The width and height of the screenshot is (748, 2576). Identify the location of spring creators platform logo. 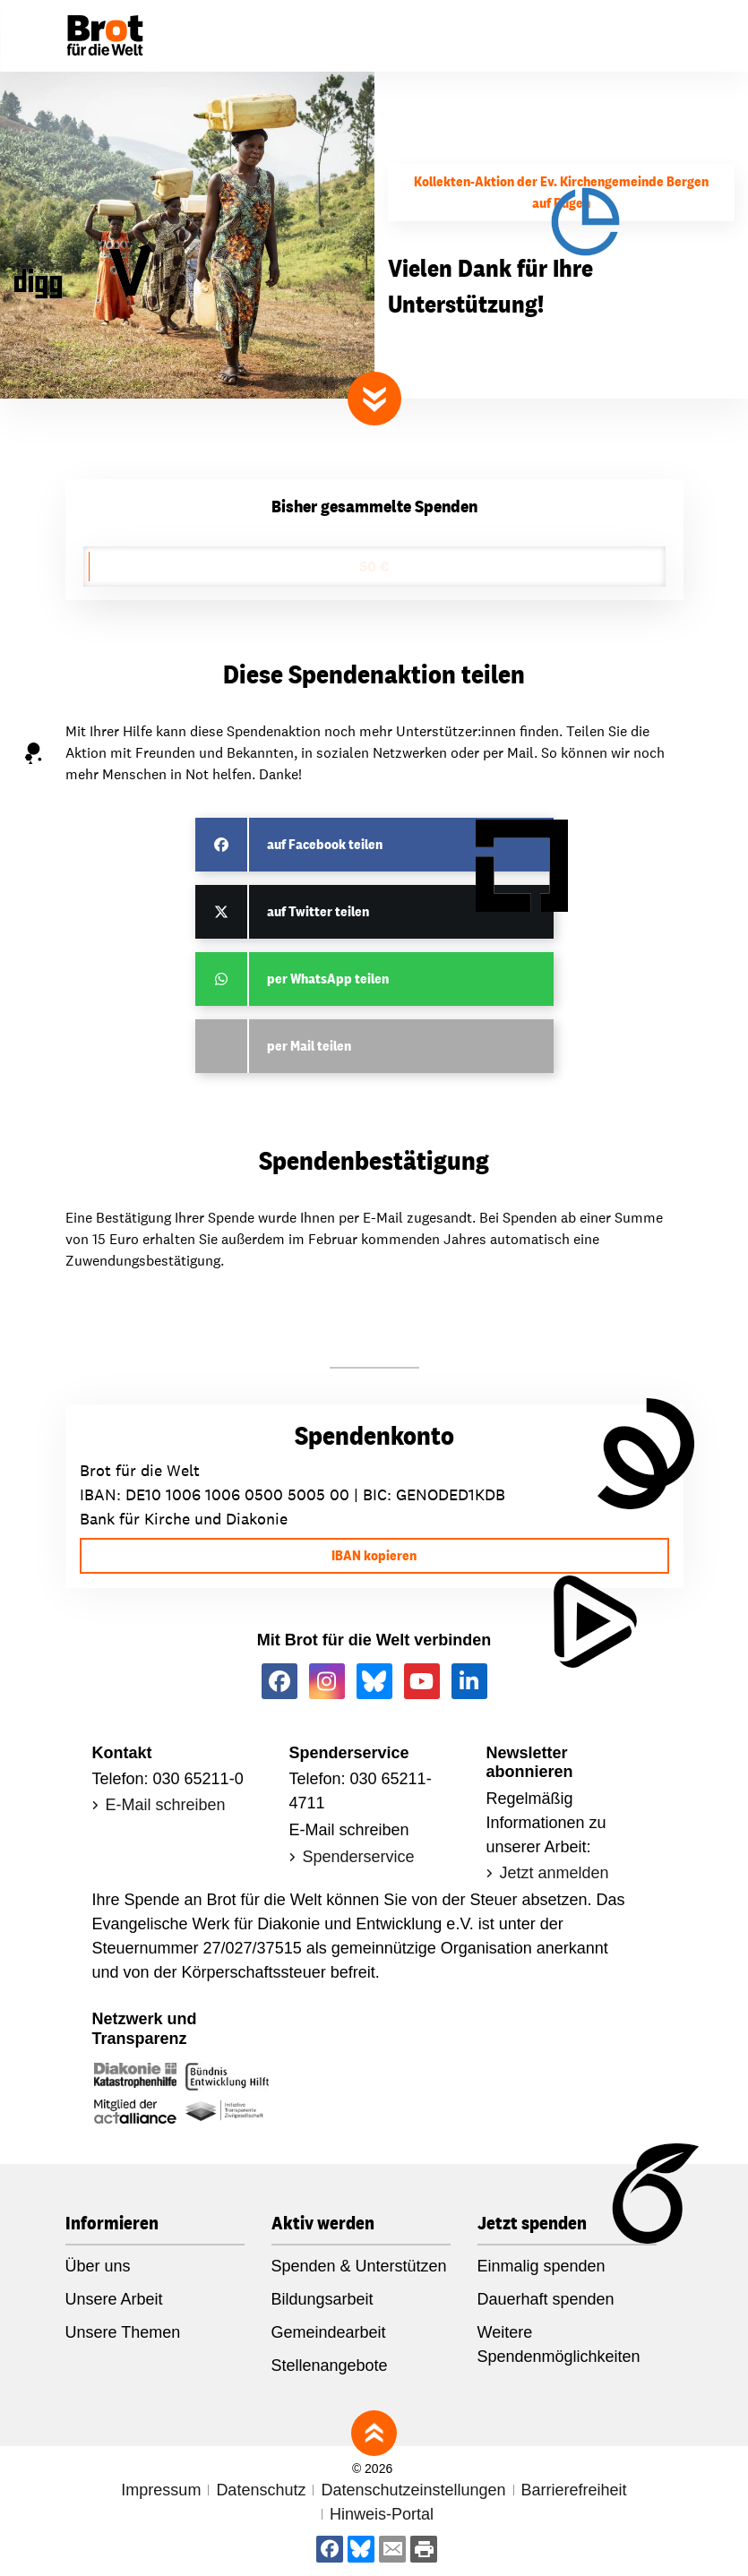
(646, 1454).